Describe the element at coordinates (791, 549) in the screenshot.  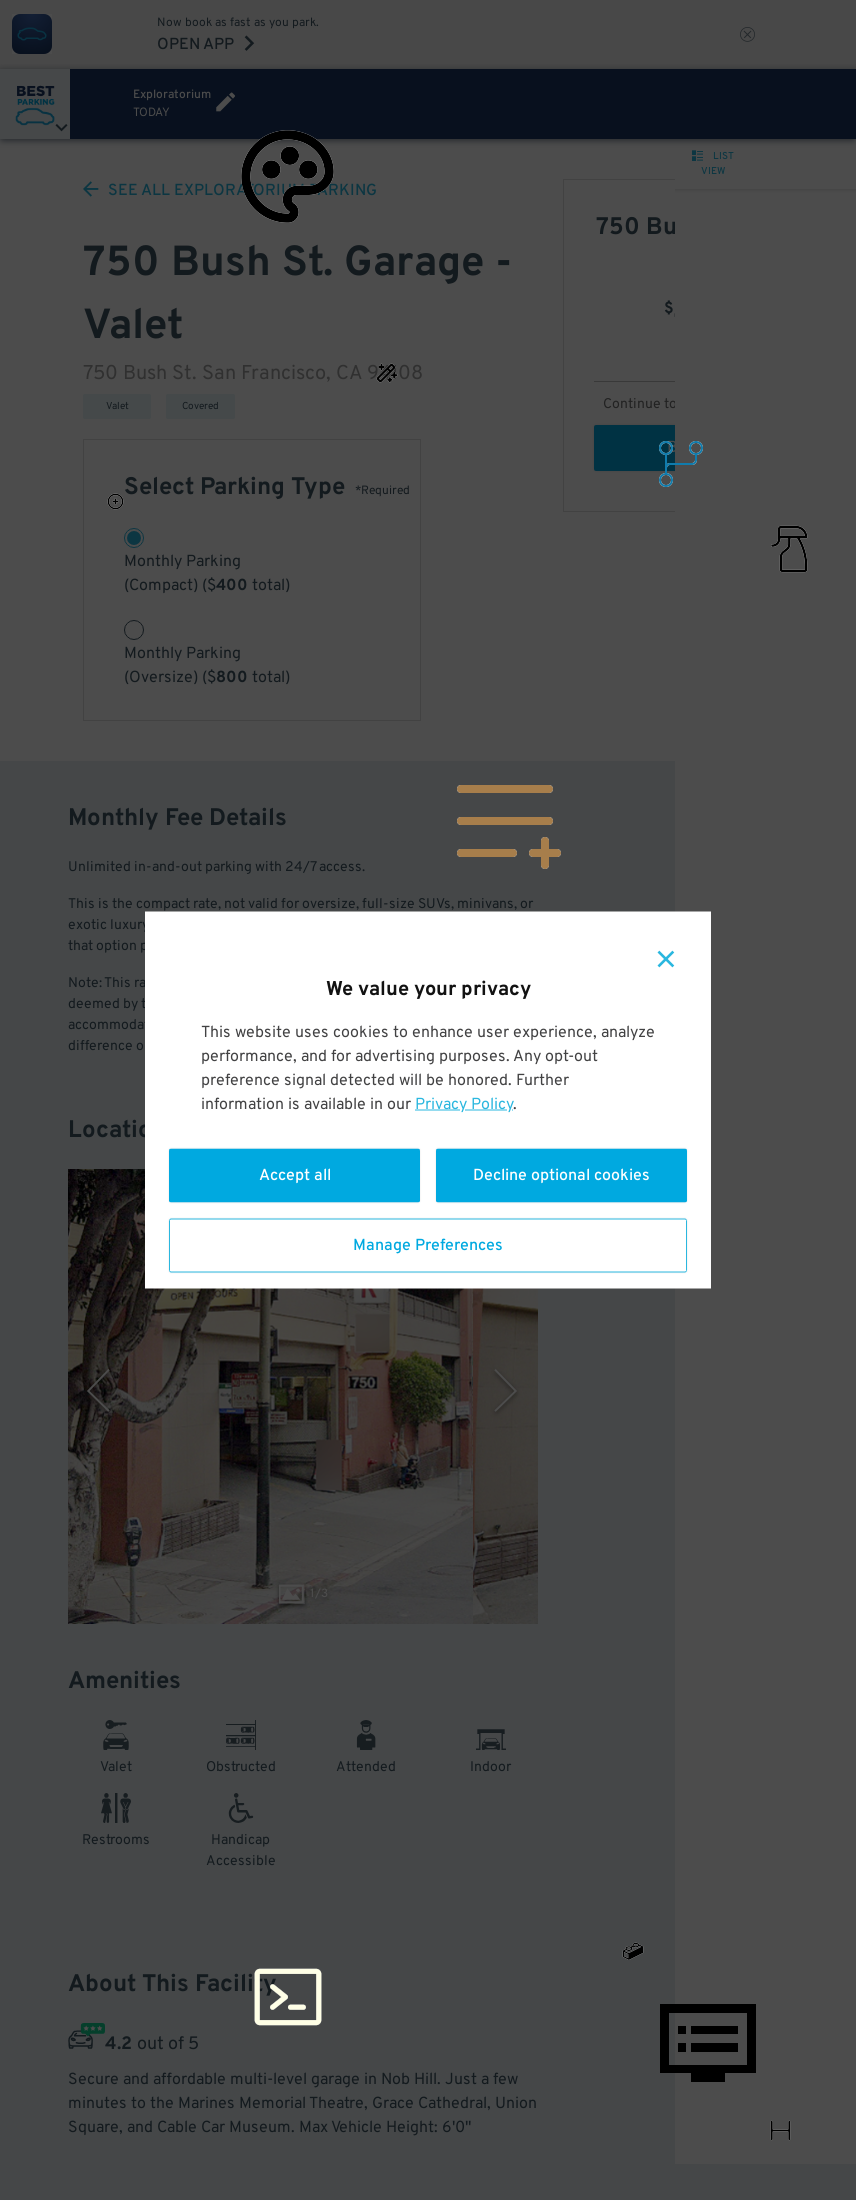
I see `access cleaning or maintenance tools` at that location.